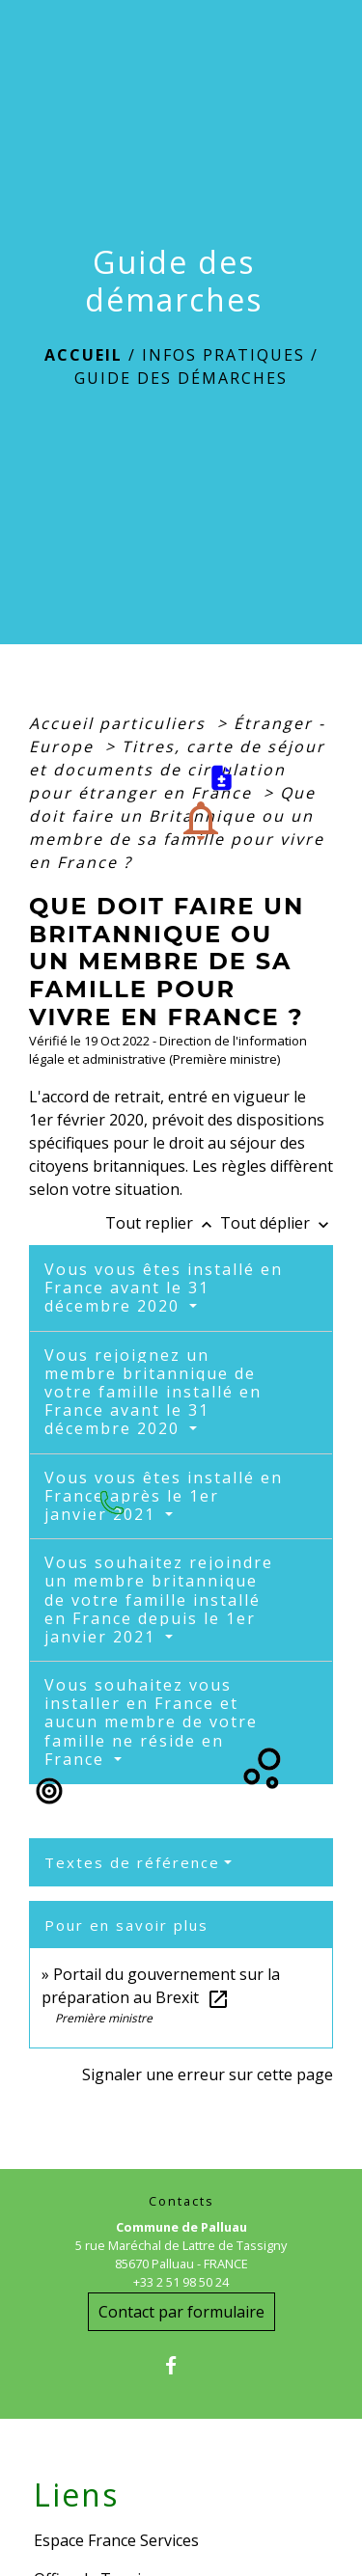  What do you see at coordinates (49, 1791) in the screenshot?
I see `set a goal or target` at bounding box center [49, 1791].